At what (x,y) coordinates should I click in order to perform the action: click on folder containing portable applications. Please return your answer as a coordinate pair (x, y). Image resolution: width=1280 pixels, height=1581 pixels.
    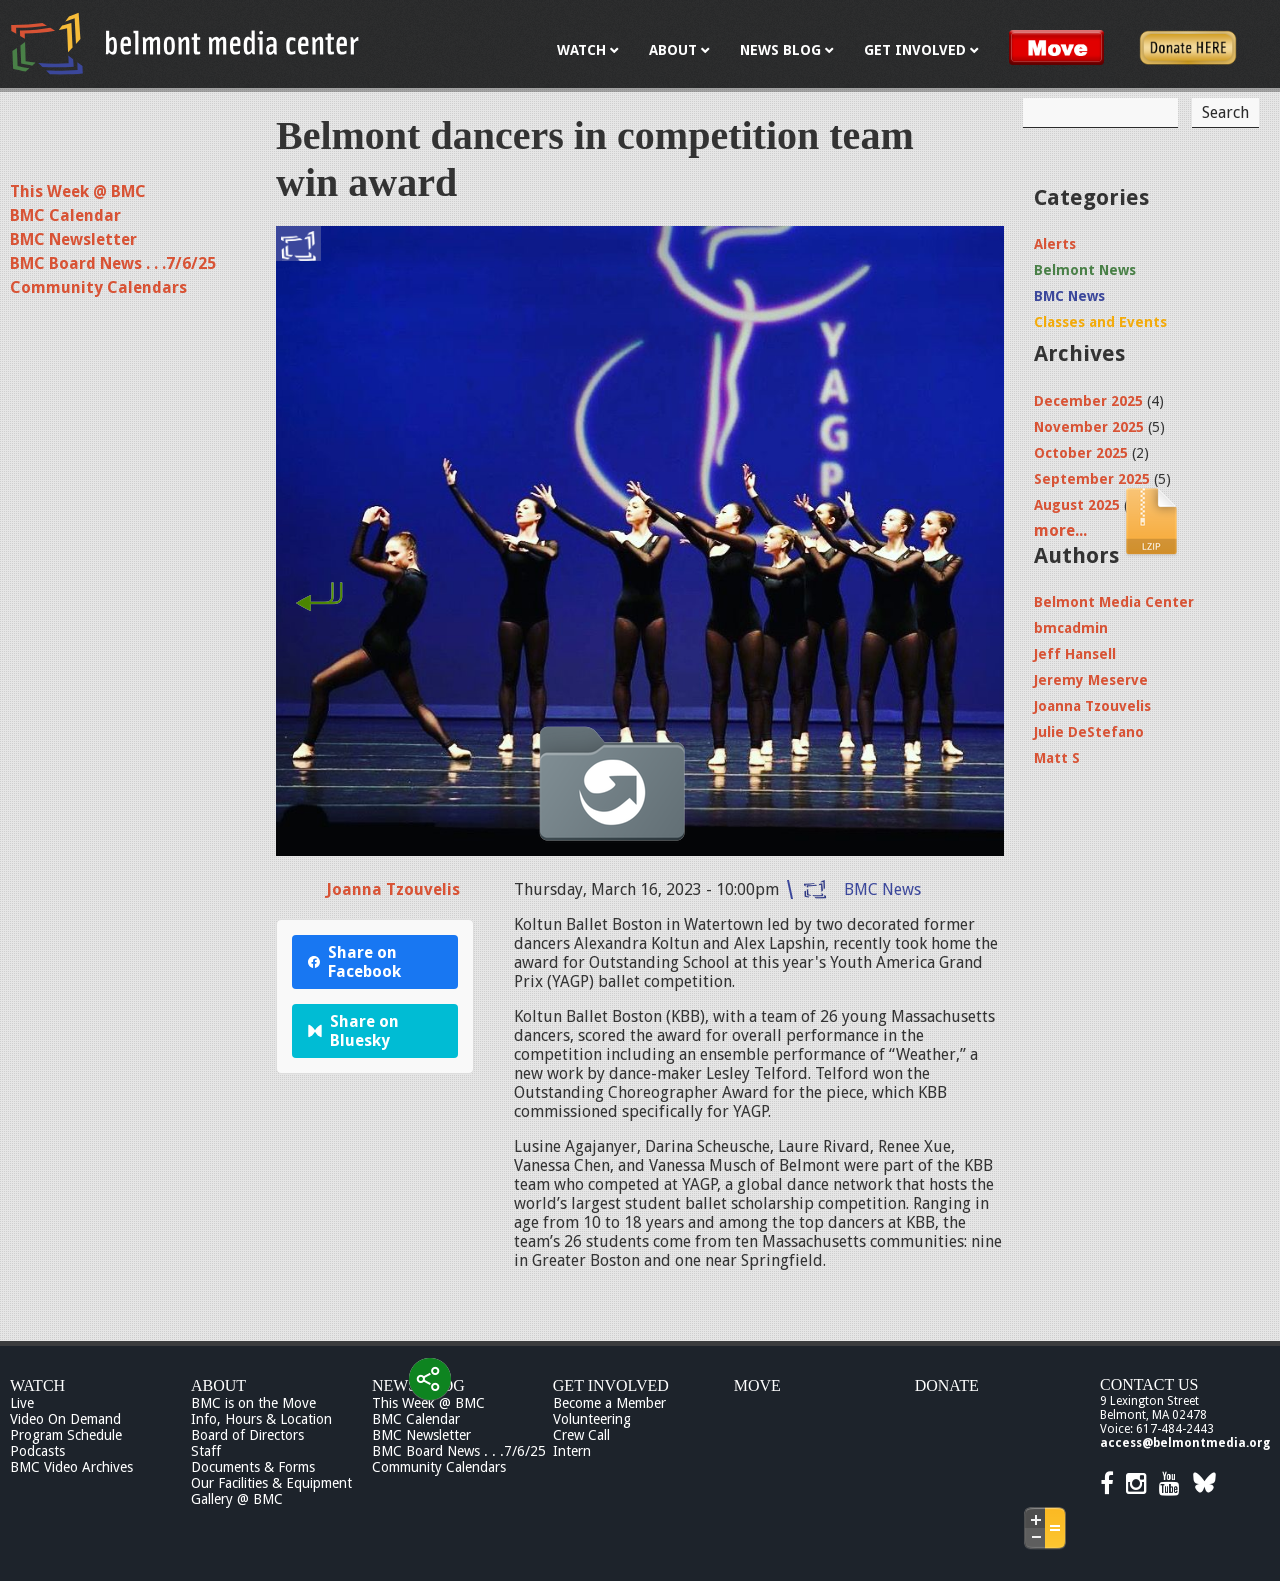
    Looking at the image, I should click on (611, 787).